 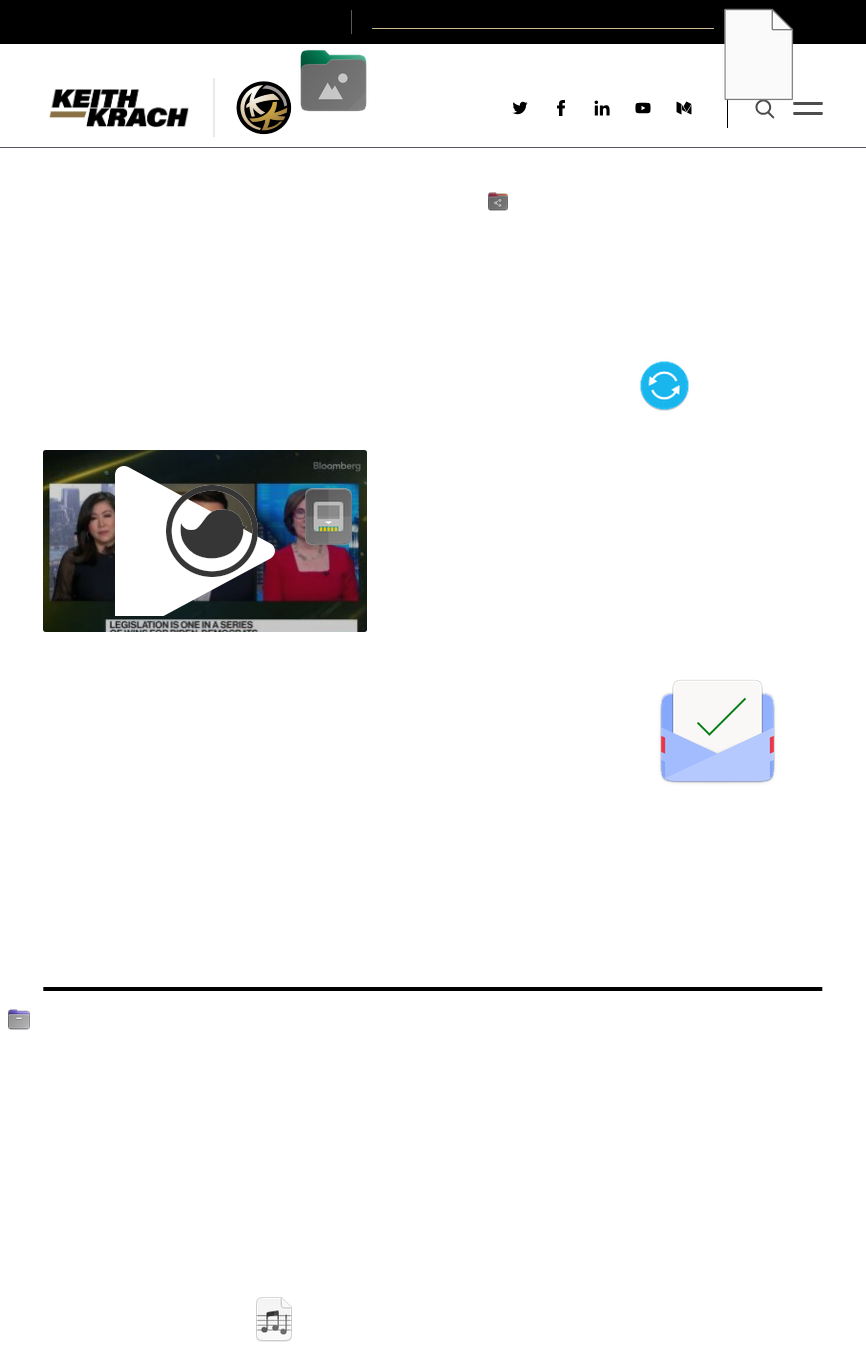 What do you see at coordinates (19, 1019) in the screenshot?
I see `open the nautilus file manager` at bounding box center [19, 1019].